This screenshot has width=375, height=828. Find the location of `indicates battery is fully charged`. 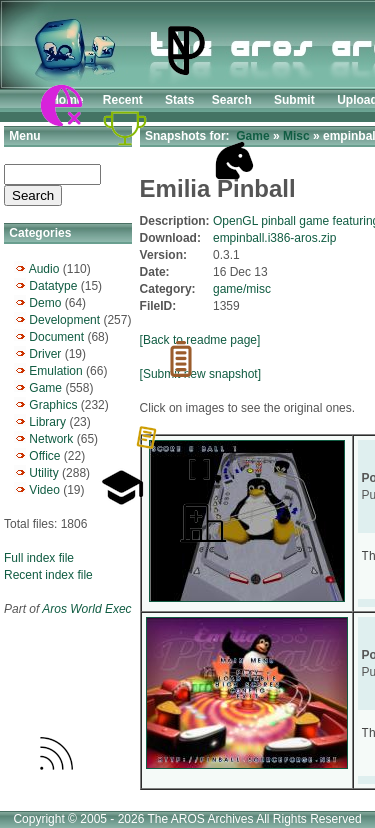

indicates battery is fully charged is located at coordinates (181, 359).